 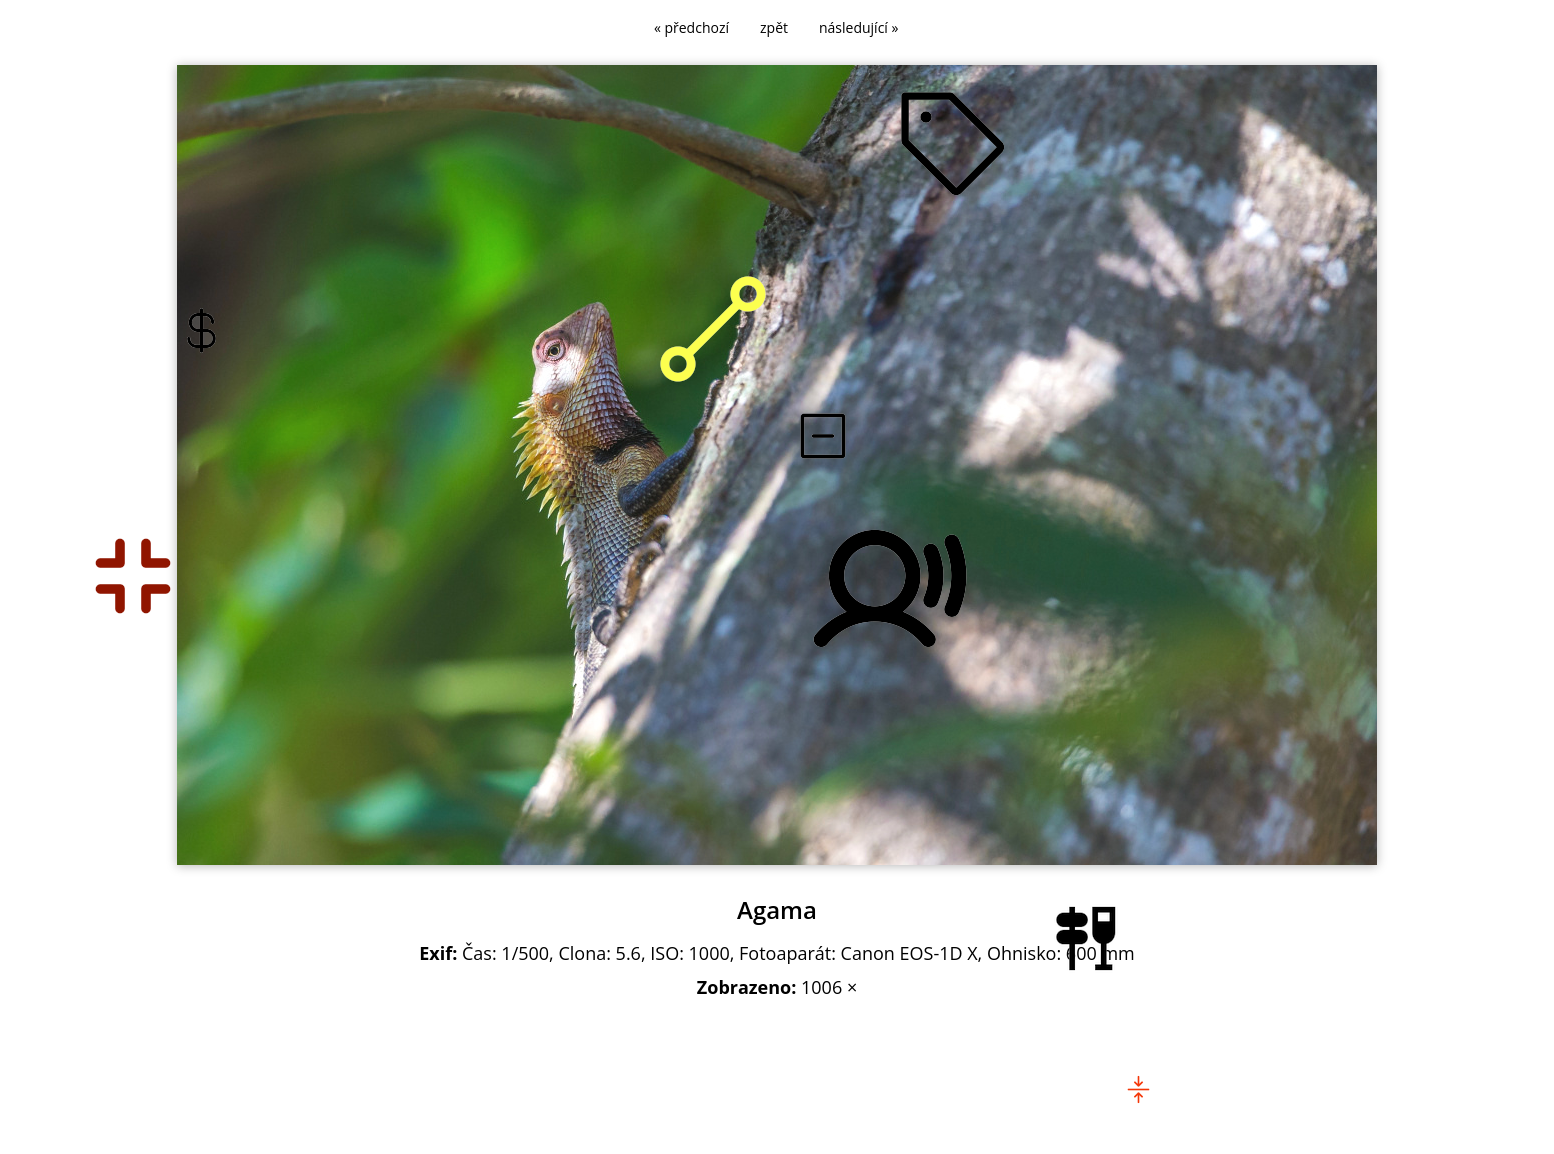 I want to click on user is speaking or broadcasting audio, so click(x=887, y=588).